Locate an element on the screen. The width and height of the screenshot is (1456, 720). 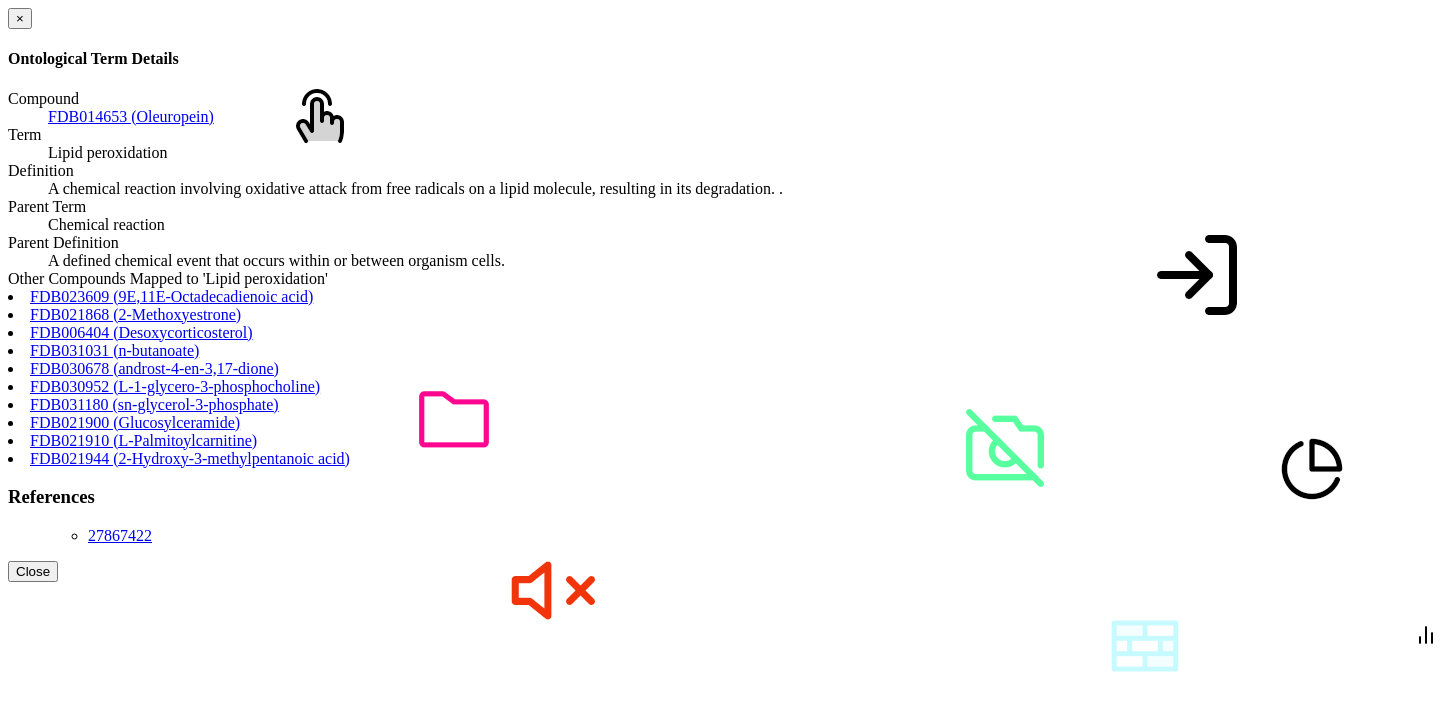
camera is disabled or turned off is located at coordinates (1005, 448).